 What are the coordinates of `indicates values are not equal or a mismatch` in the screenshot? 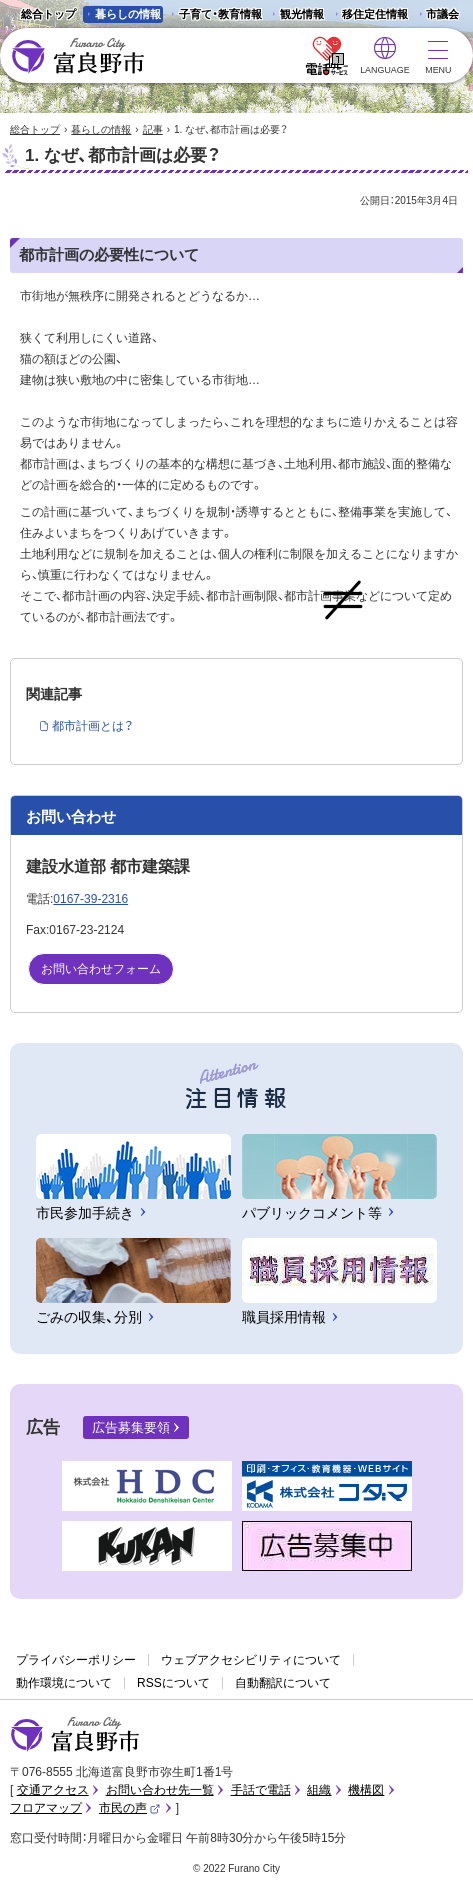 It's located at (343, 600).